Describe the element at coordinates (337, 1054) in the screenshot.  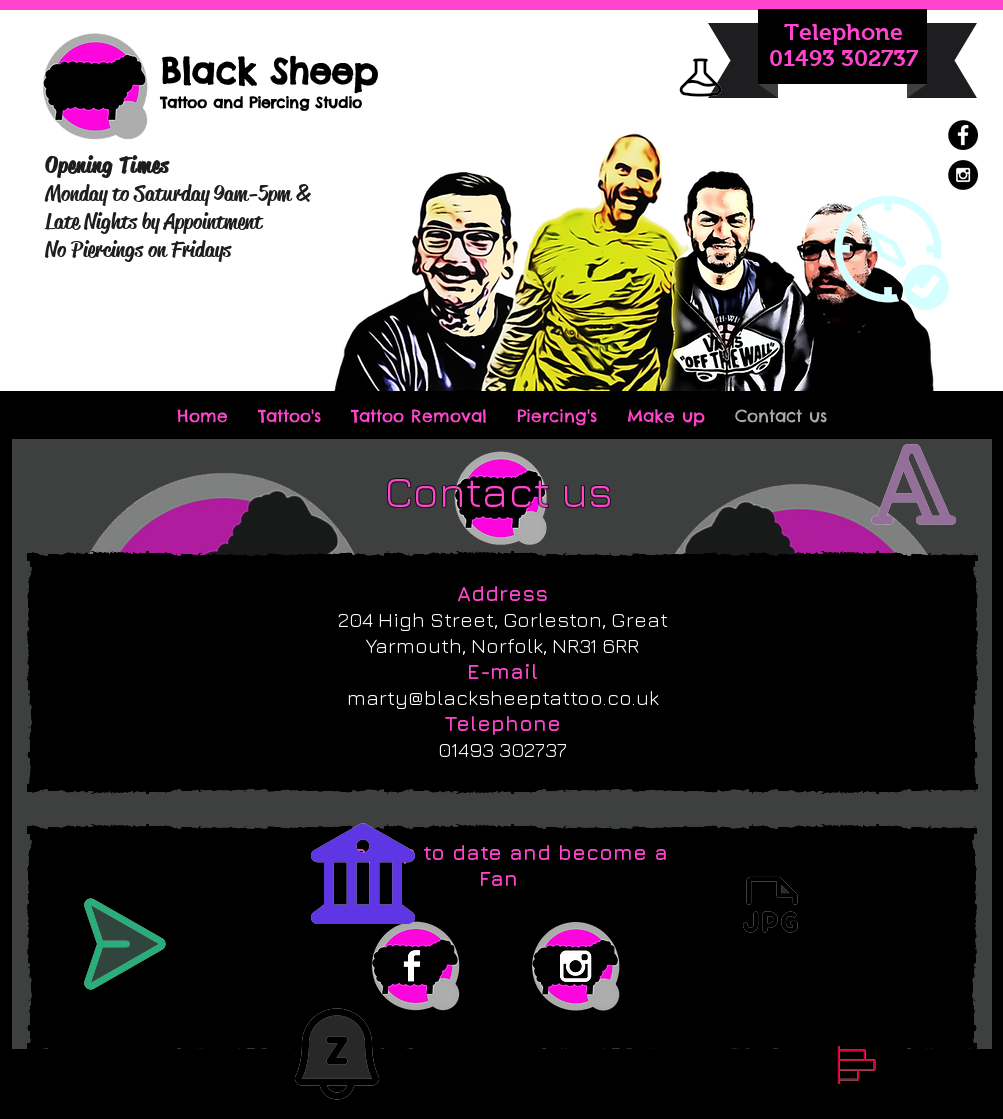
I see `mute notifications while sleeping` at that location.